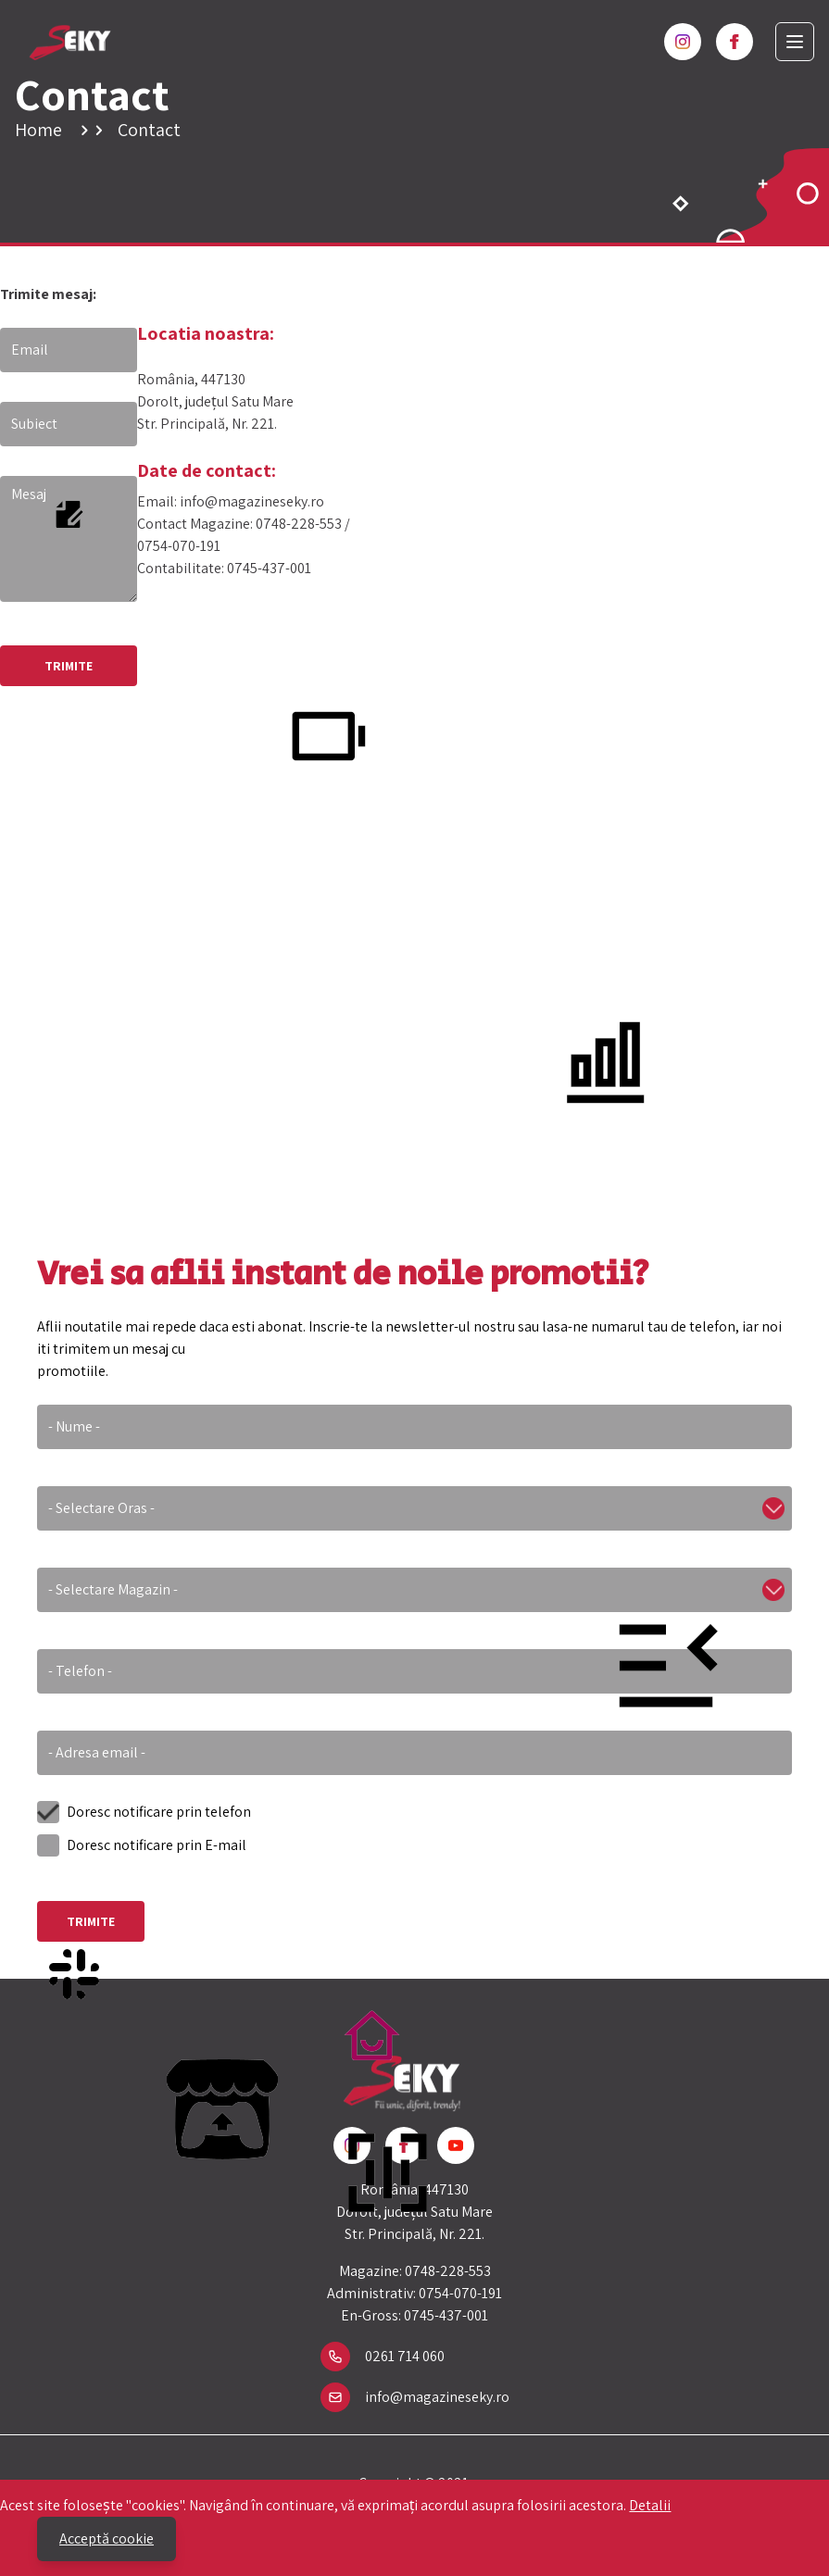 This screenshot has height=2576, width=829. I want to click on view current battery level, so click(327, 736).